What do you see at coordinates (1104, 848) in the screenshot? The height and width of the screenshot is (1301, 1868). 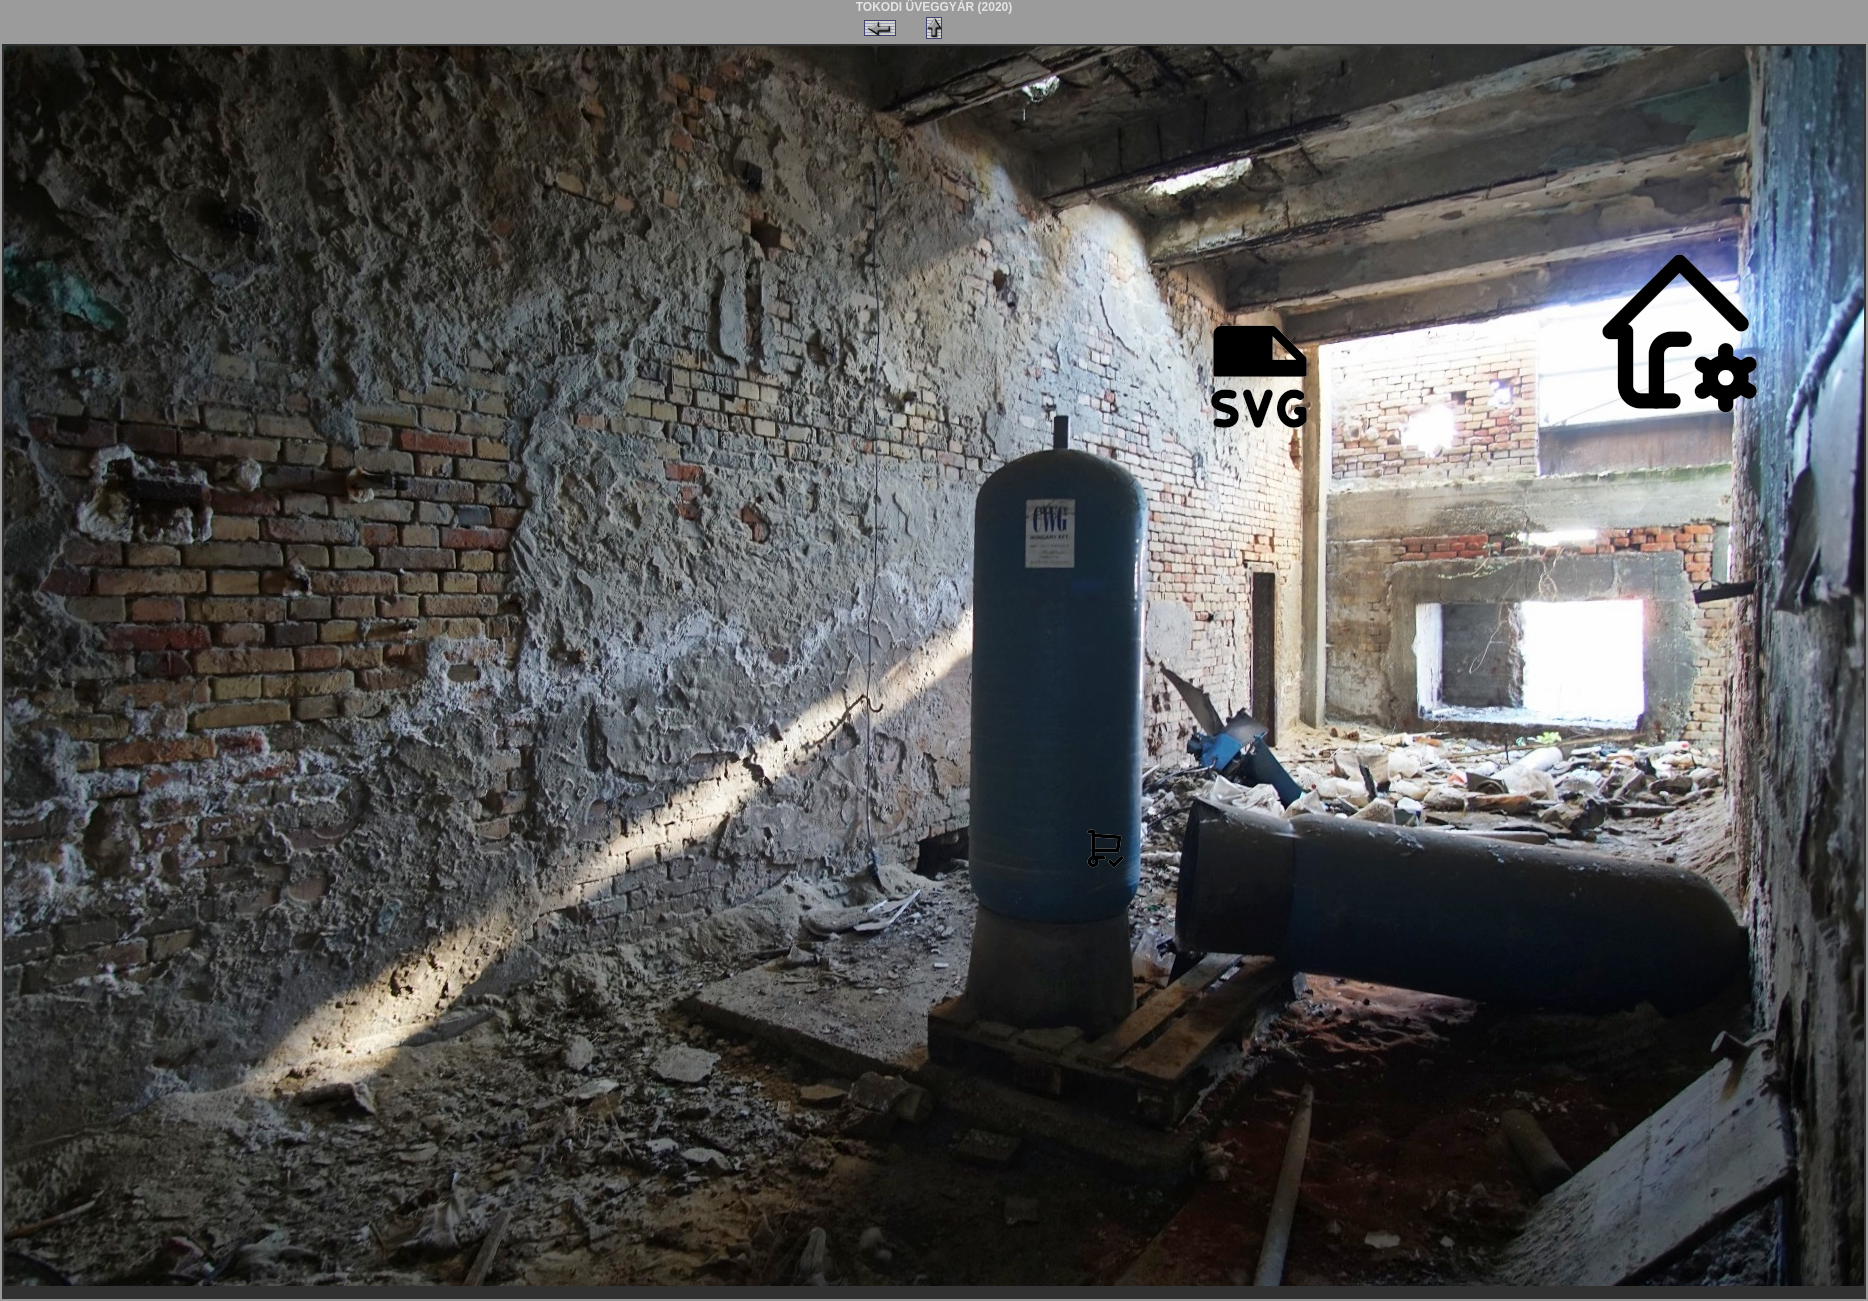 I see `item successfully added to cart` at bounding box center [1104, 848].